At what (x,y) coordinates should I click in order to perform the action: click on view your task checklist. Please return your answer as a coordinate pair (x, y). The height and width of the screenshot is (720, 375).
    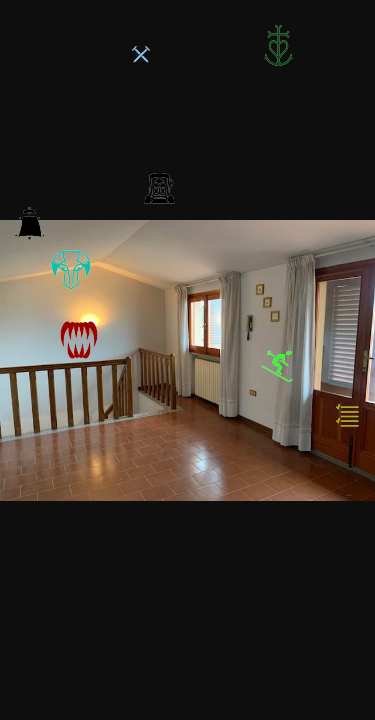
    Looking at the image, I should click on (348, 416).